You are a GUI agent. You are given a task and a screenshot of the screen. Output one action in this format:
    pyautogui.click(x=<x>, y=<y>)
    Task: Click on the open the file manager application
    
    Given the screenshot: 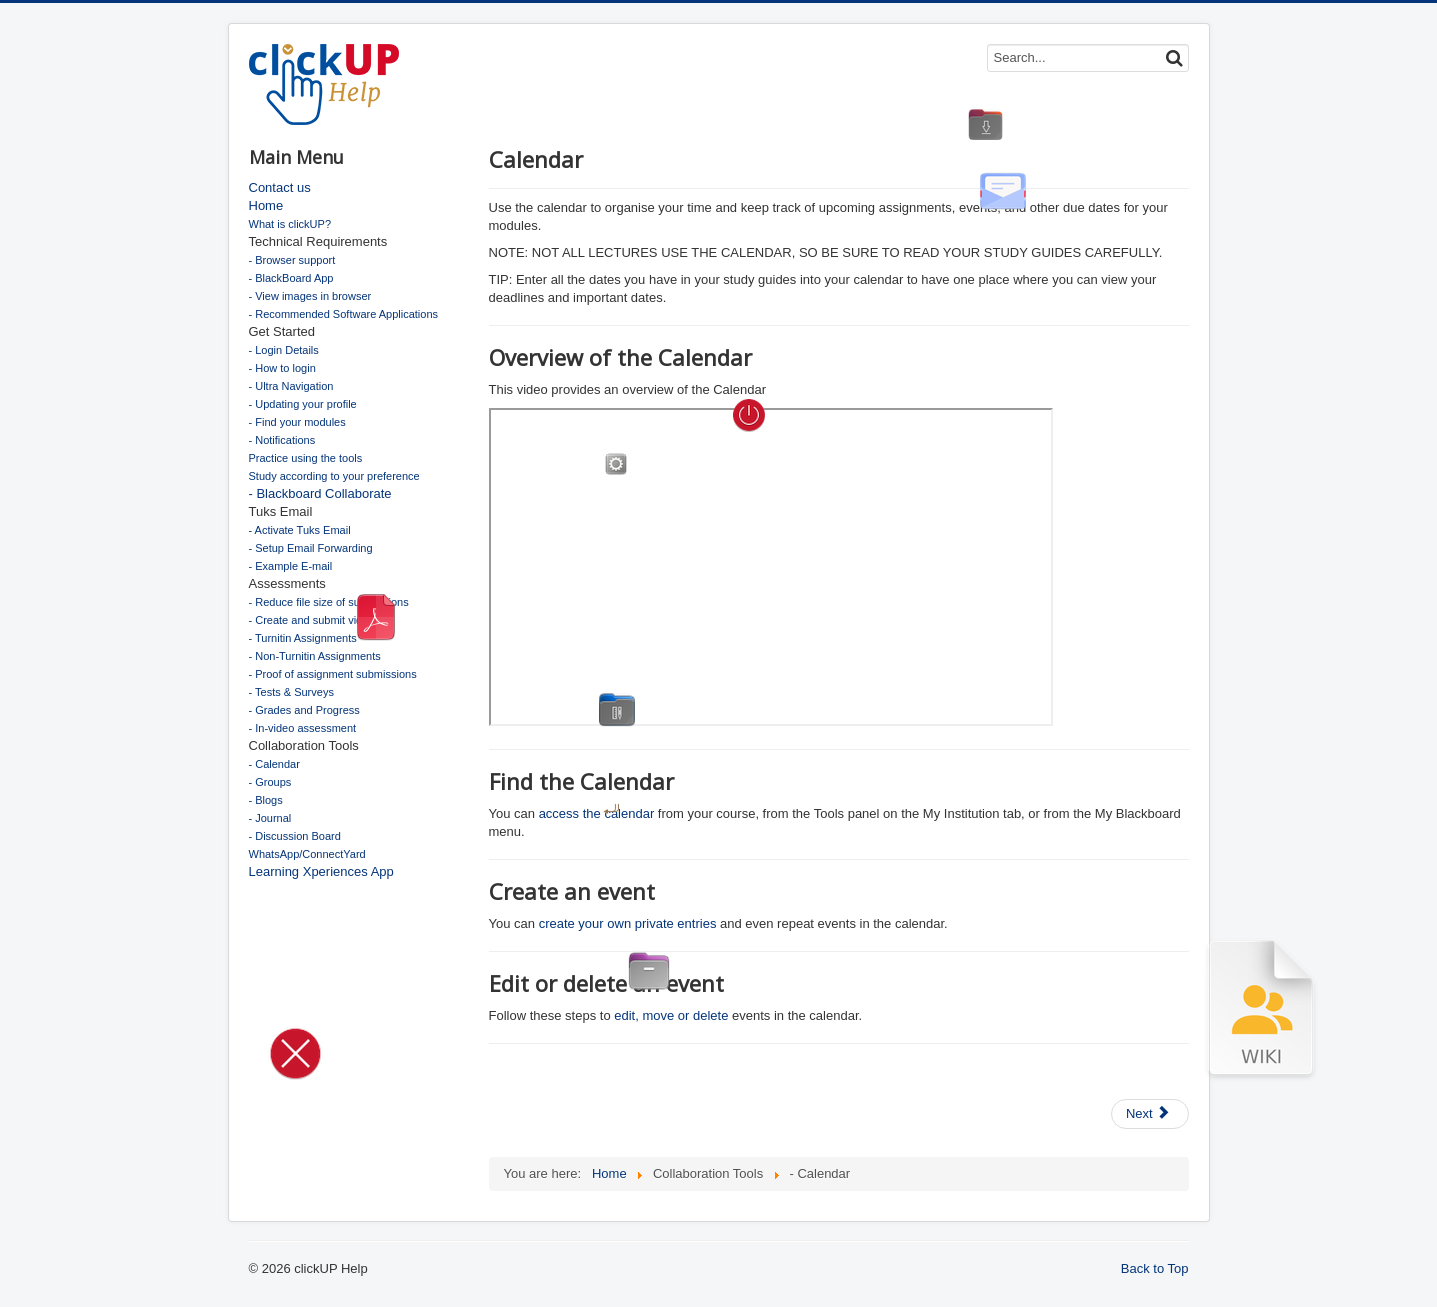 What is the action you would take?
    pyautogui.click(x=649, y=971)
    